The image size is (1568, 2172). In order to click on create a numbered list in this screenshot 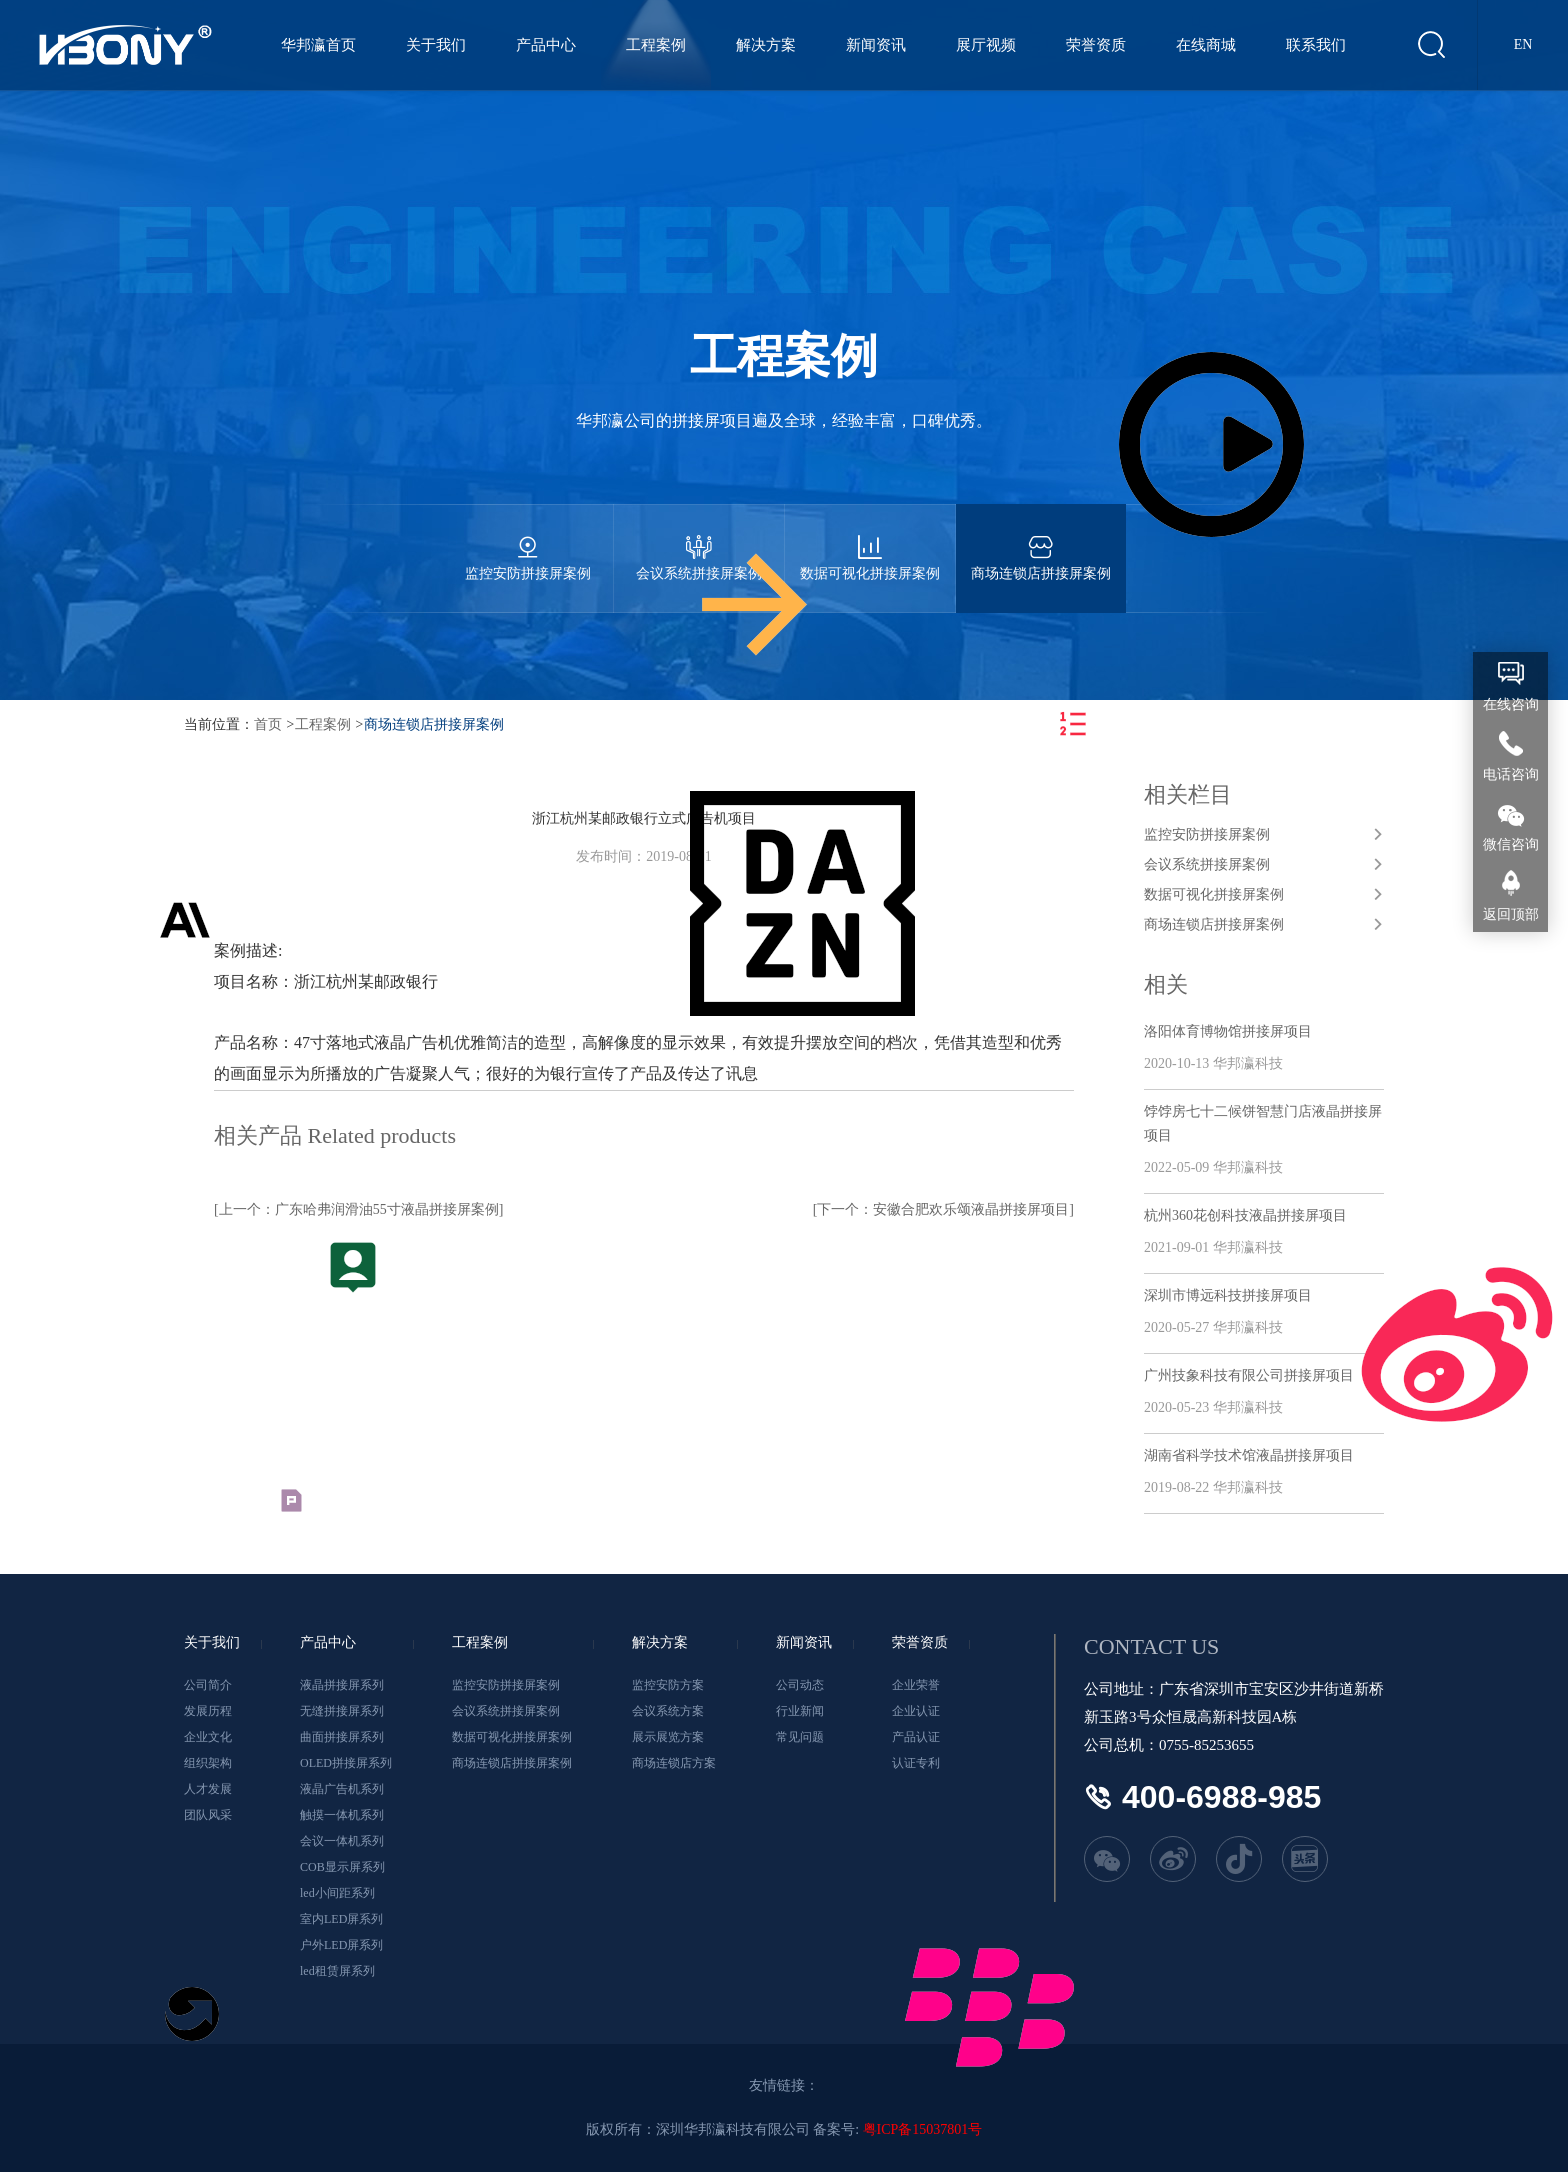, I will do `click(1073, 724)`.